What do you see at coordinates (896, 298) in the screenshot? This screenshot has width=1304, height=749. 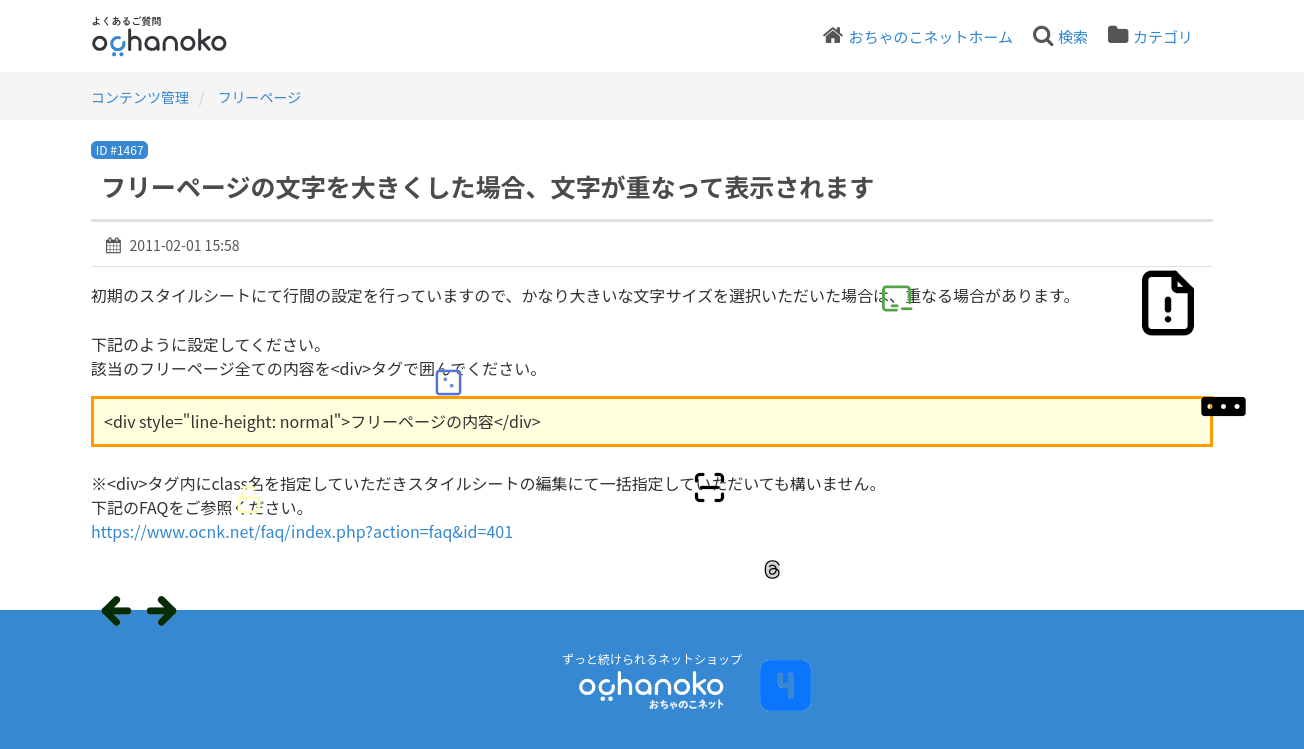 I see `remove a paired tablet device` at bounding box center [896, 298].